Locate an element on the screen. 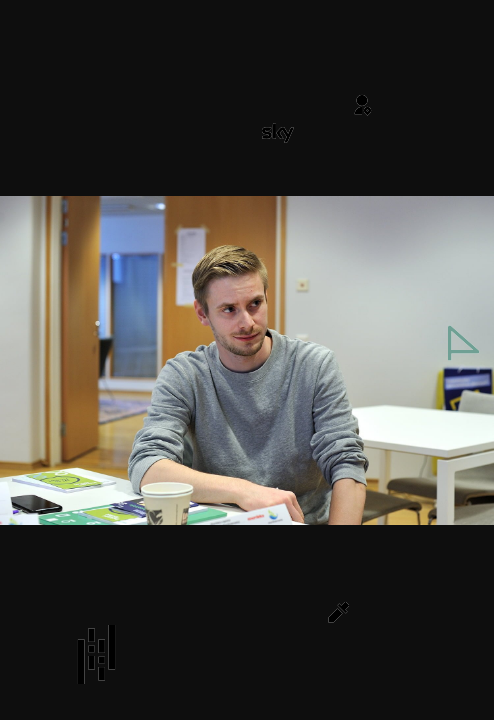 This screenshot has height=720, width=494. sky brand logo is located at coordinates (278, 133).